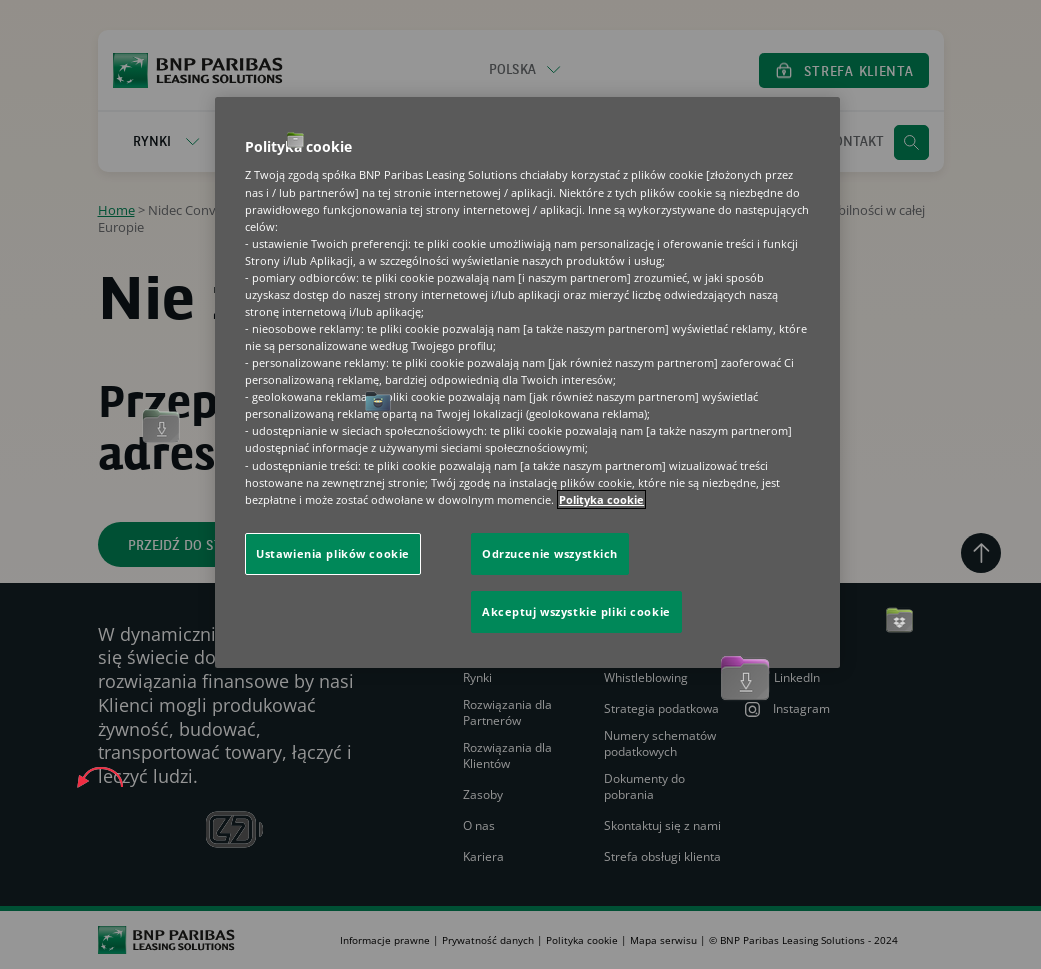  What do you see at coordinates (100, 777) in the screenshot?
I see `undo the last action` at bounding box center [100, 777].